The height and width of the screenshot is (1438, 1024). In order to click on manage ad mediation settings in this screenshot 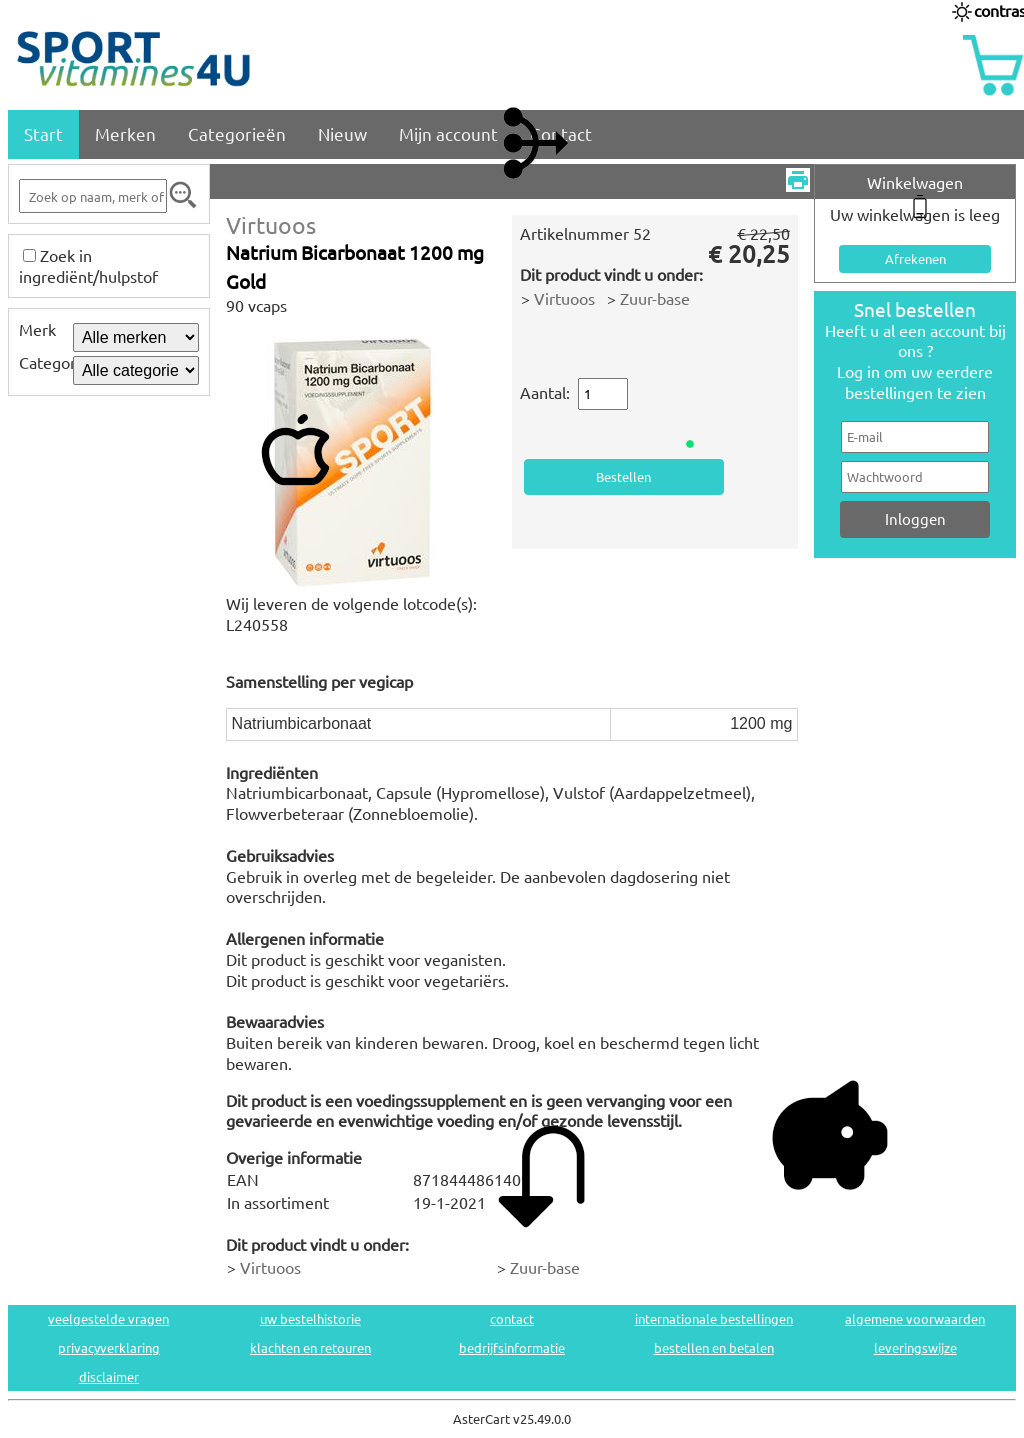, I will do `click(536, 143)`.